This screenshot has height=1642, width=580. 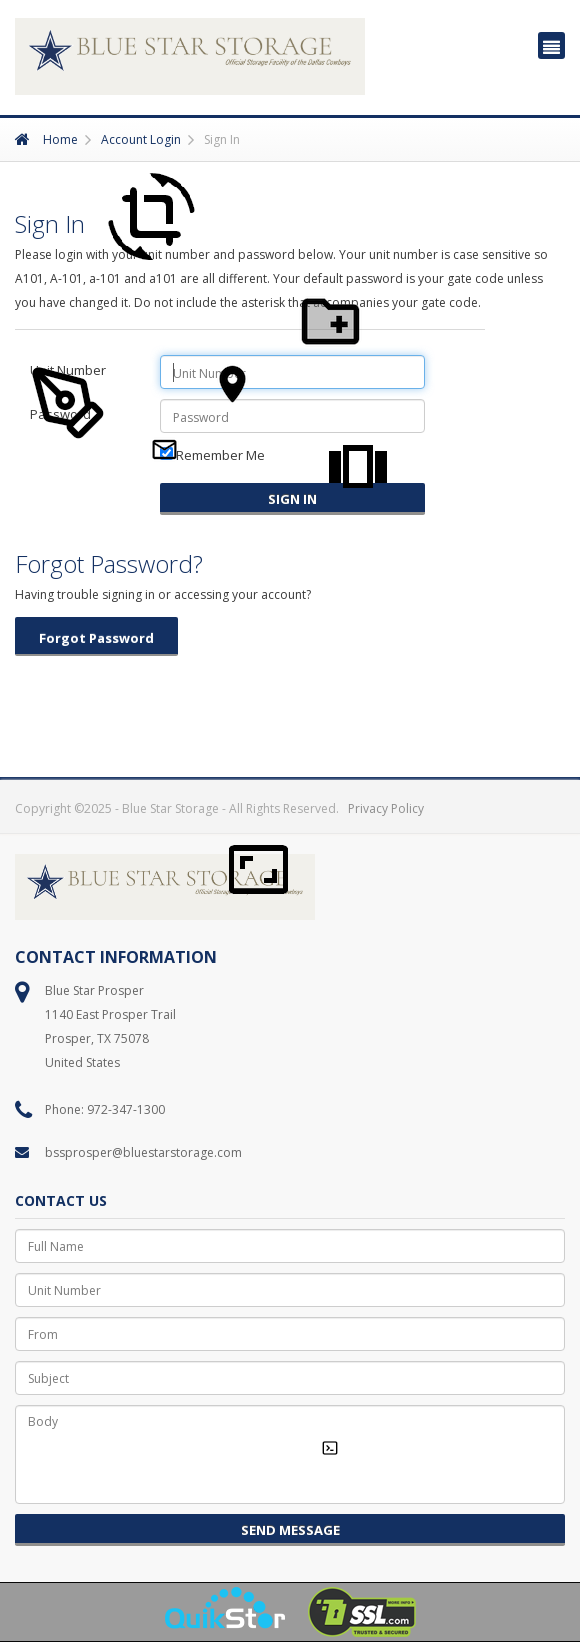 What do you see at coordinates (151, 216) in the screenshot?
I see `rotate and crop an image` at bounding box center [151, 216].